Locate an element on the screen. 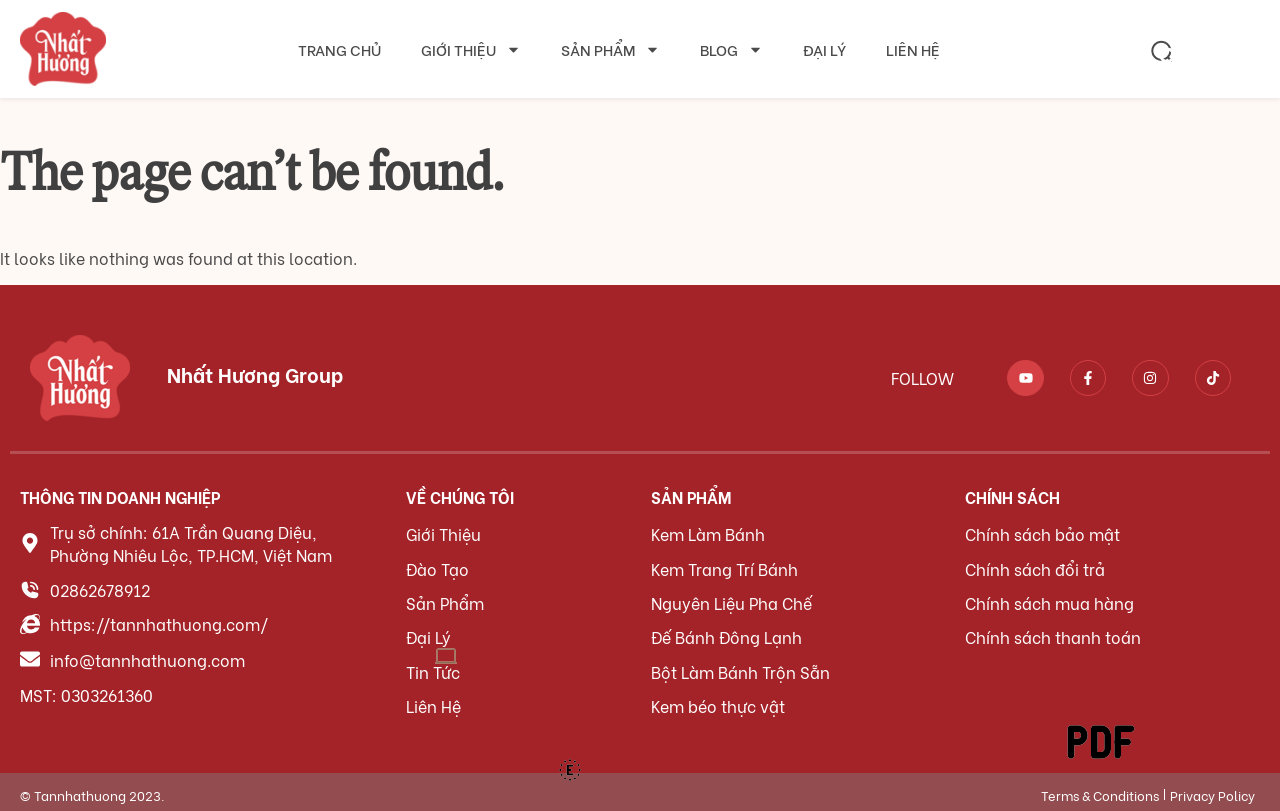 This screenshot has width=1280, height=811. switch to desktop view is located at coordinates (446, 656).